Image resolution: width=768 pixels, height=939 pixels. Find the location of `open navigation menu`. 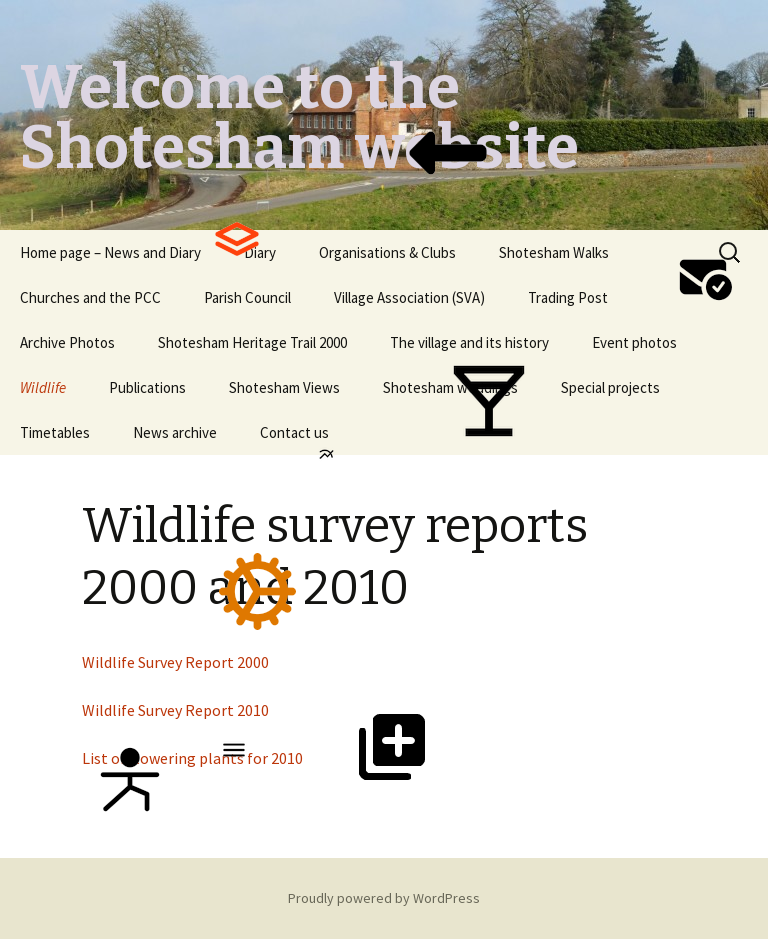

open navigation menu is located at coordinates (234, 750).